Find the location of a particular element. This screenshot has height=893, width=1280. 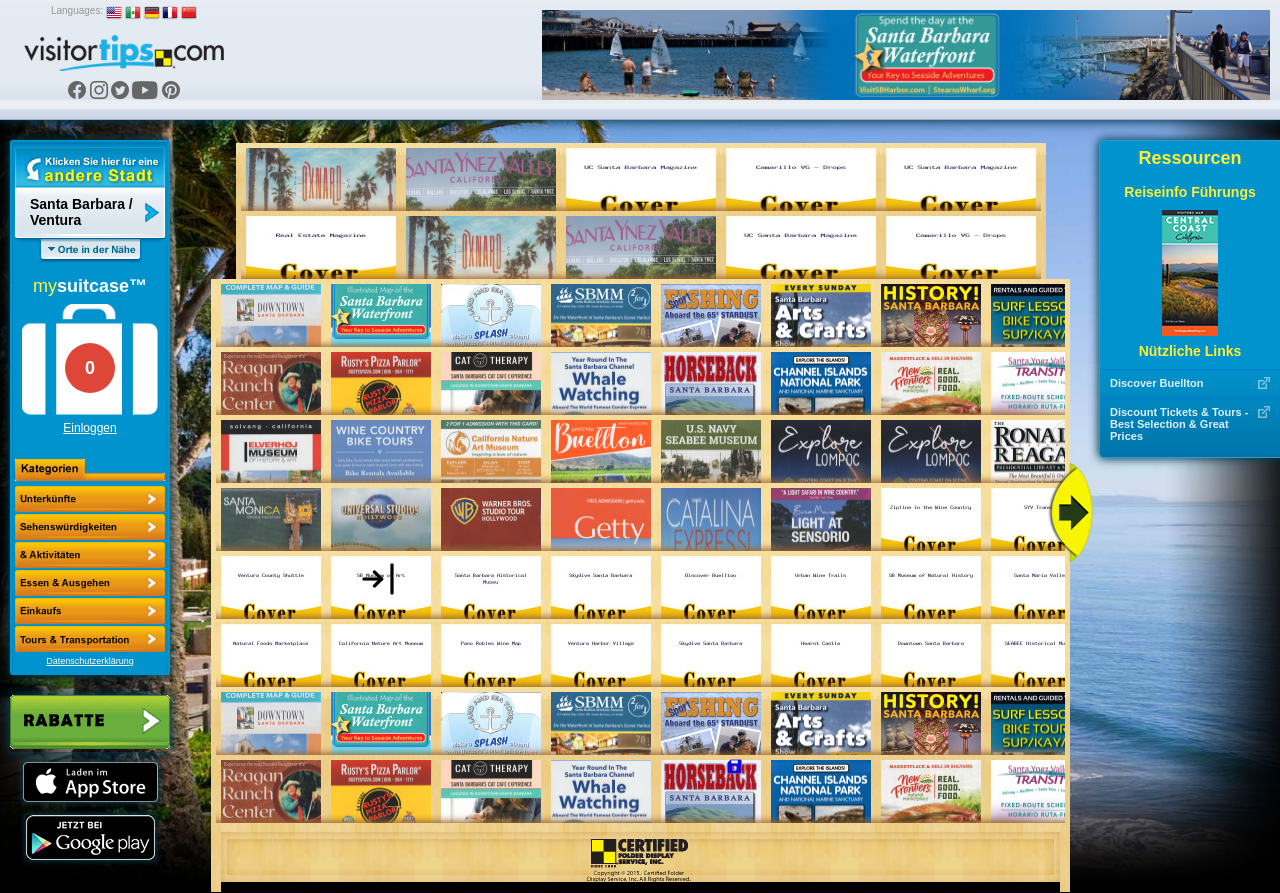

save current file or document is located at coordinates (734, 766).